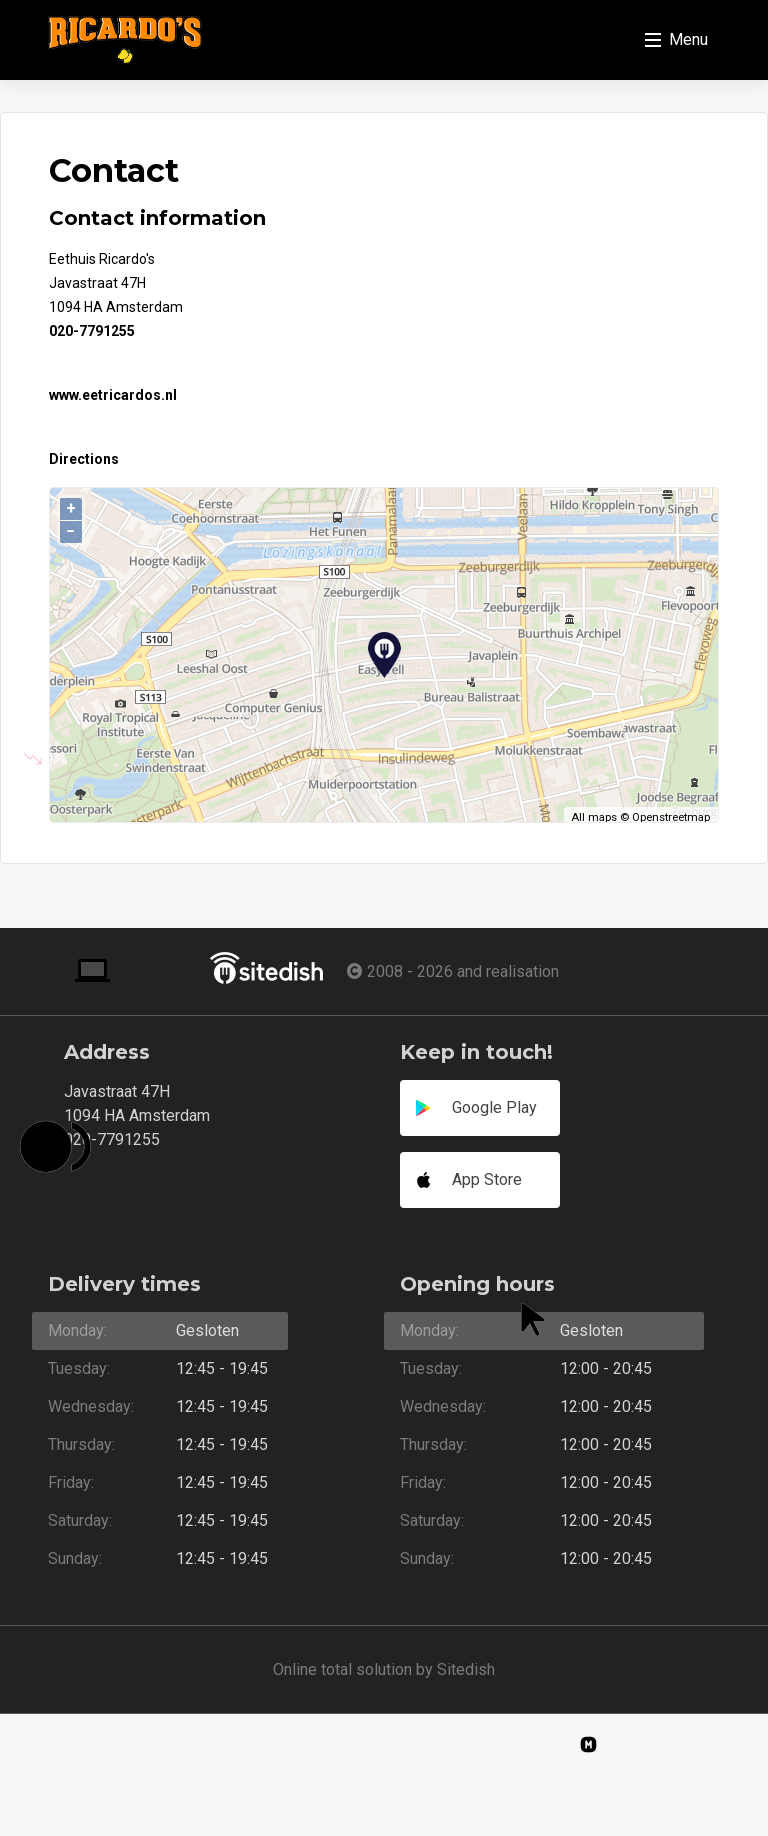  What do you see at coordinates (92, 970) in the screenshot?
I see `switch to laptop or desktop view` at bounding box center [92, 970].